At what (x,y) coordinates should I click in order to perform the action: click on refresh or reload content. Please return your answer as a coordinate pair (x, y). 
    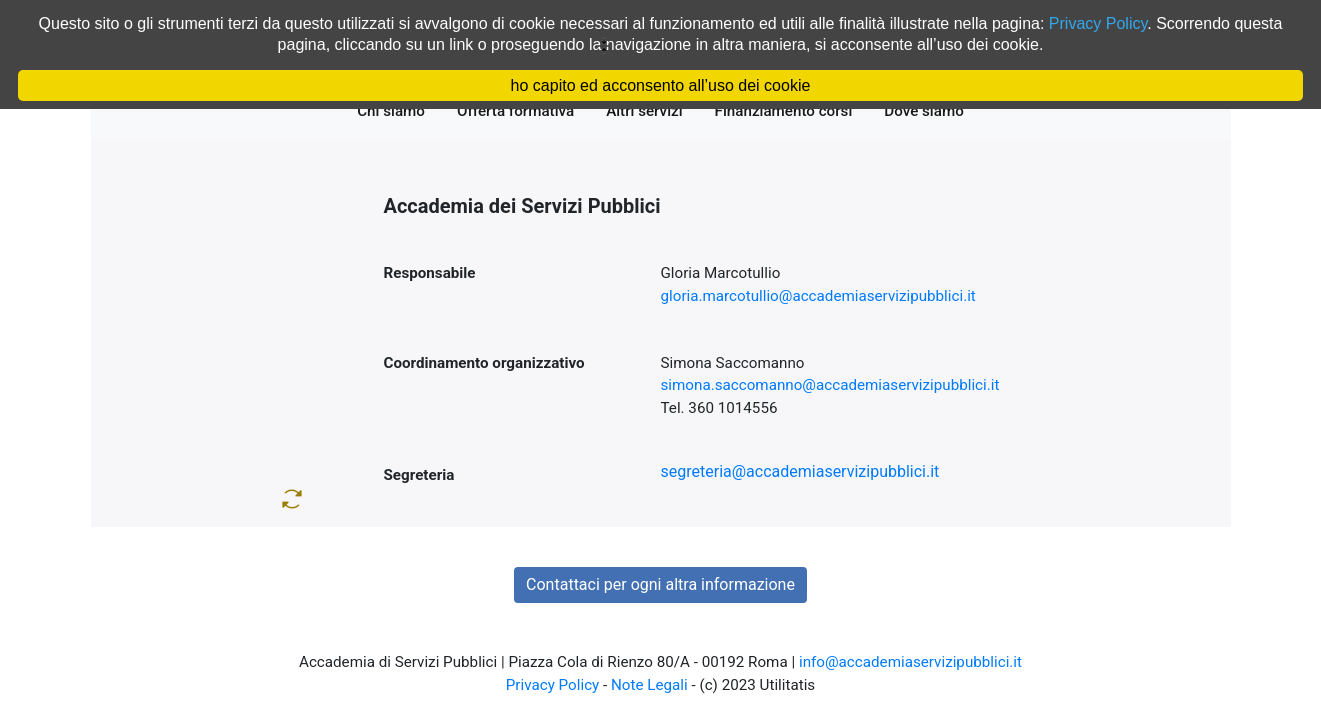
    Looking at the image, I should click on (292, 499).